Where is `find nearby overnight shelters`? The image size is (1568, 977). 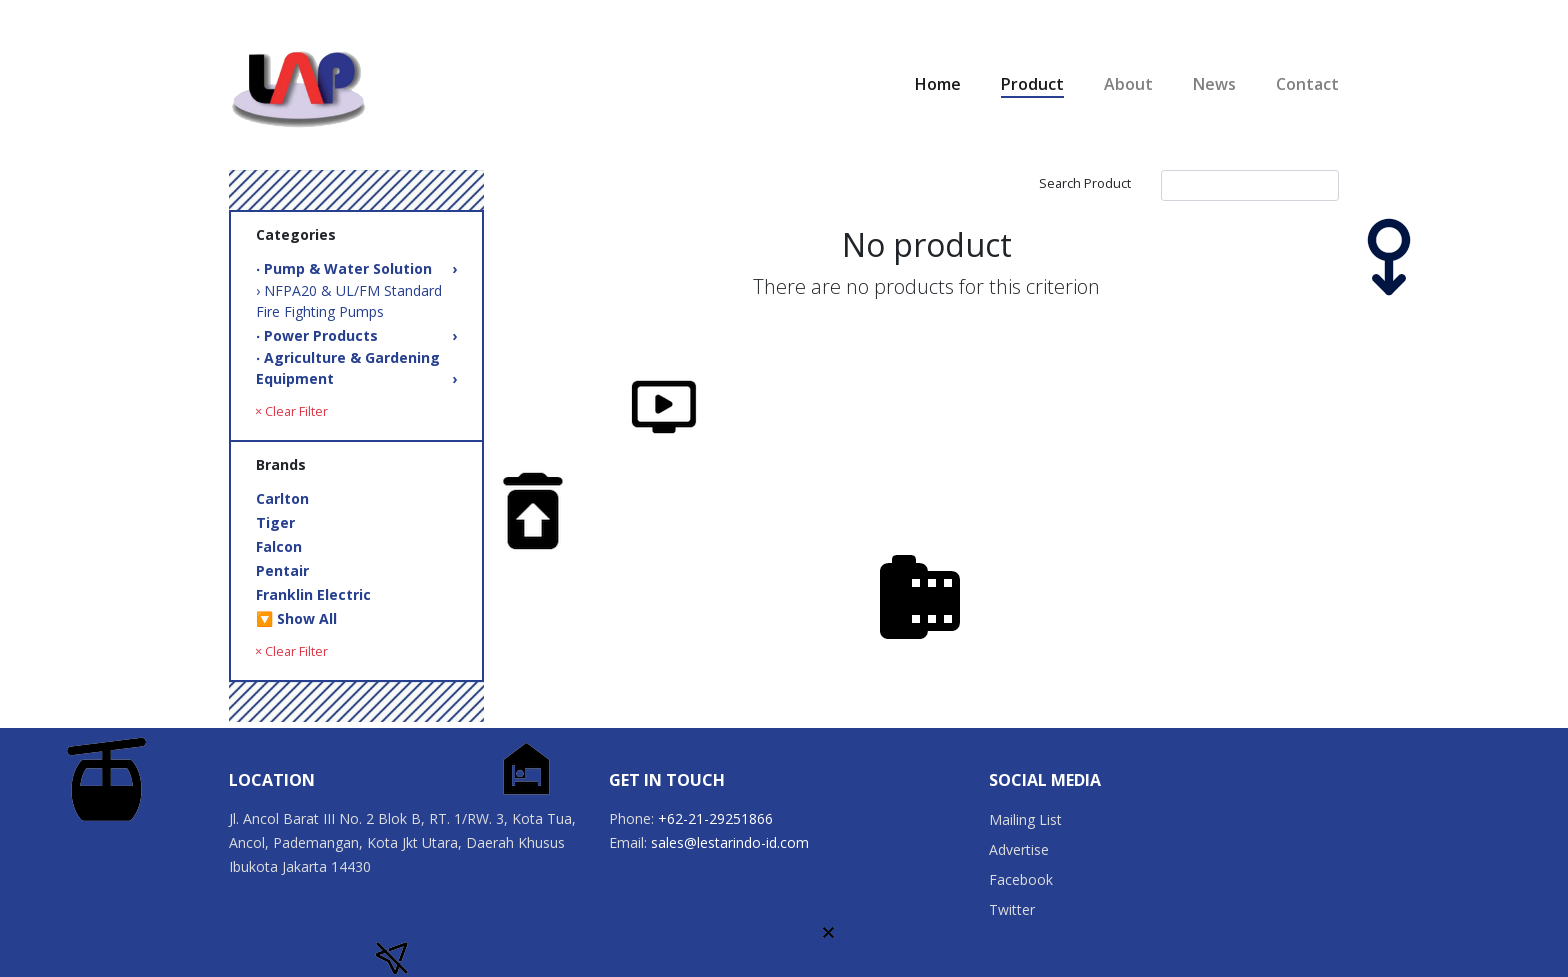
find nearby overnight shelters is located at coordinates (526, 768).